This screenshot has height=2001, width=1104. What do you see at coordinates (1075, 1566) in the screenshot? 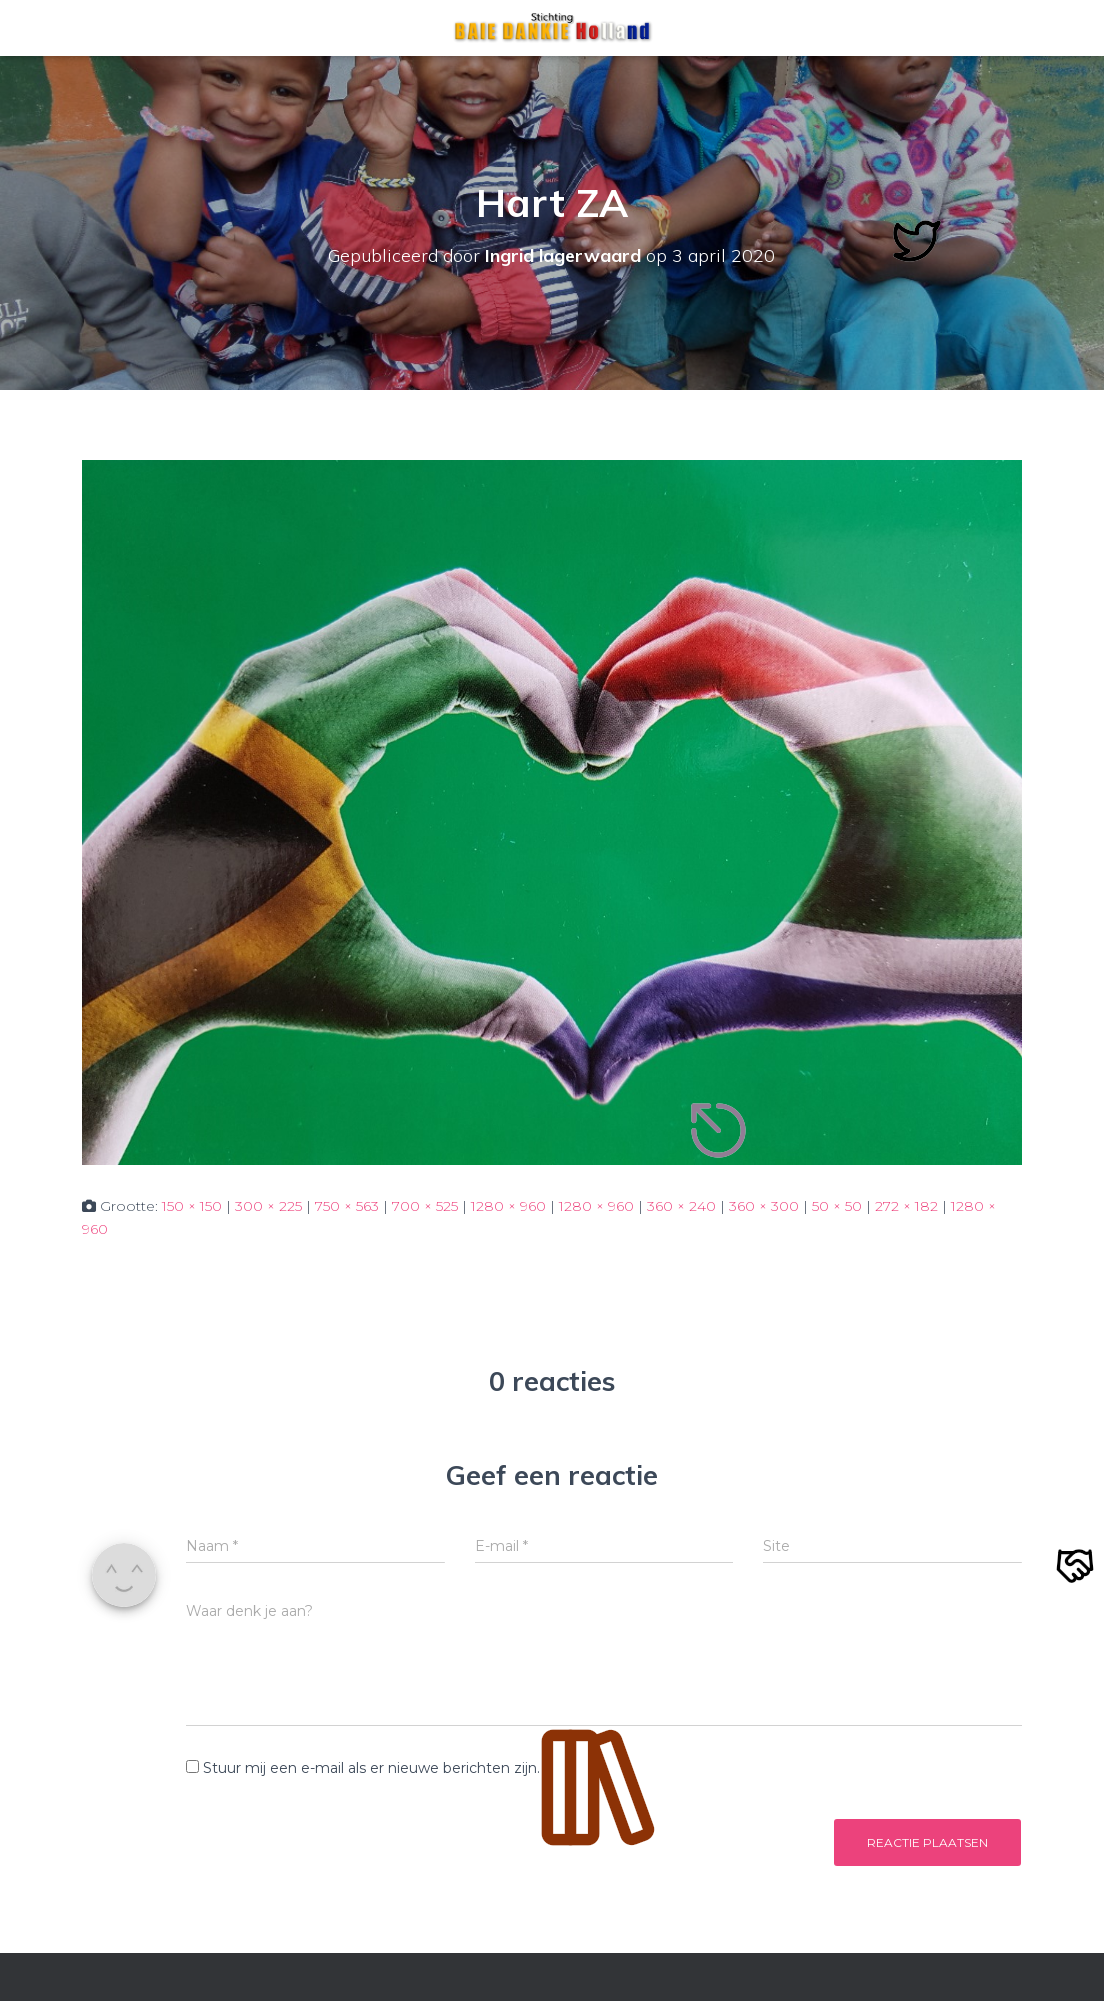
I see `indicates a partnership or collaboration feature` at bounding box center [1075, 1566].